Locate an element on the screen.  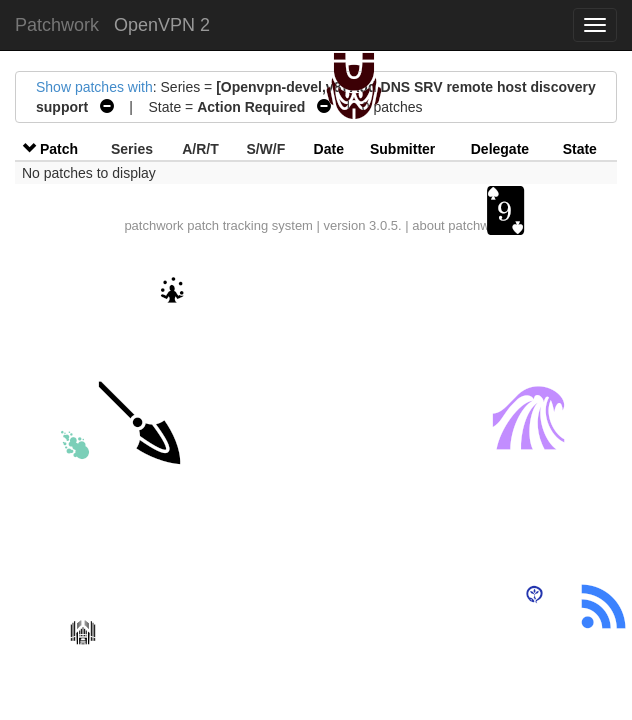
indicates a skill-based or dexterity game mode is located at coordinates (172, 290).